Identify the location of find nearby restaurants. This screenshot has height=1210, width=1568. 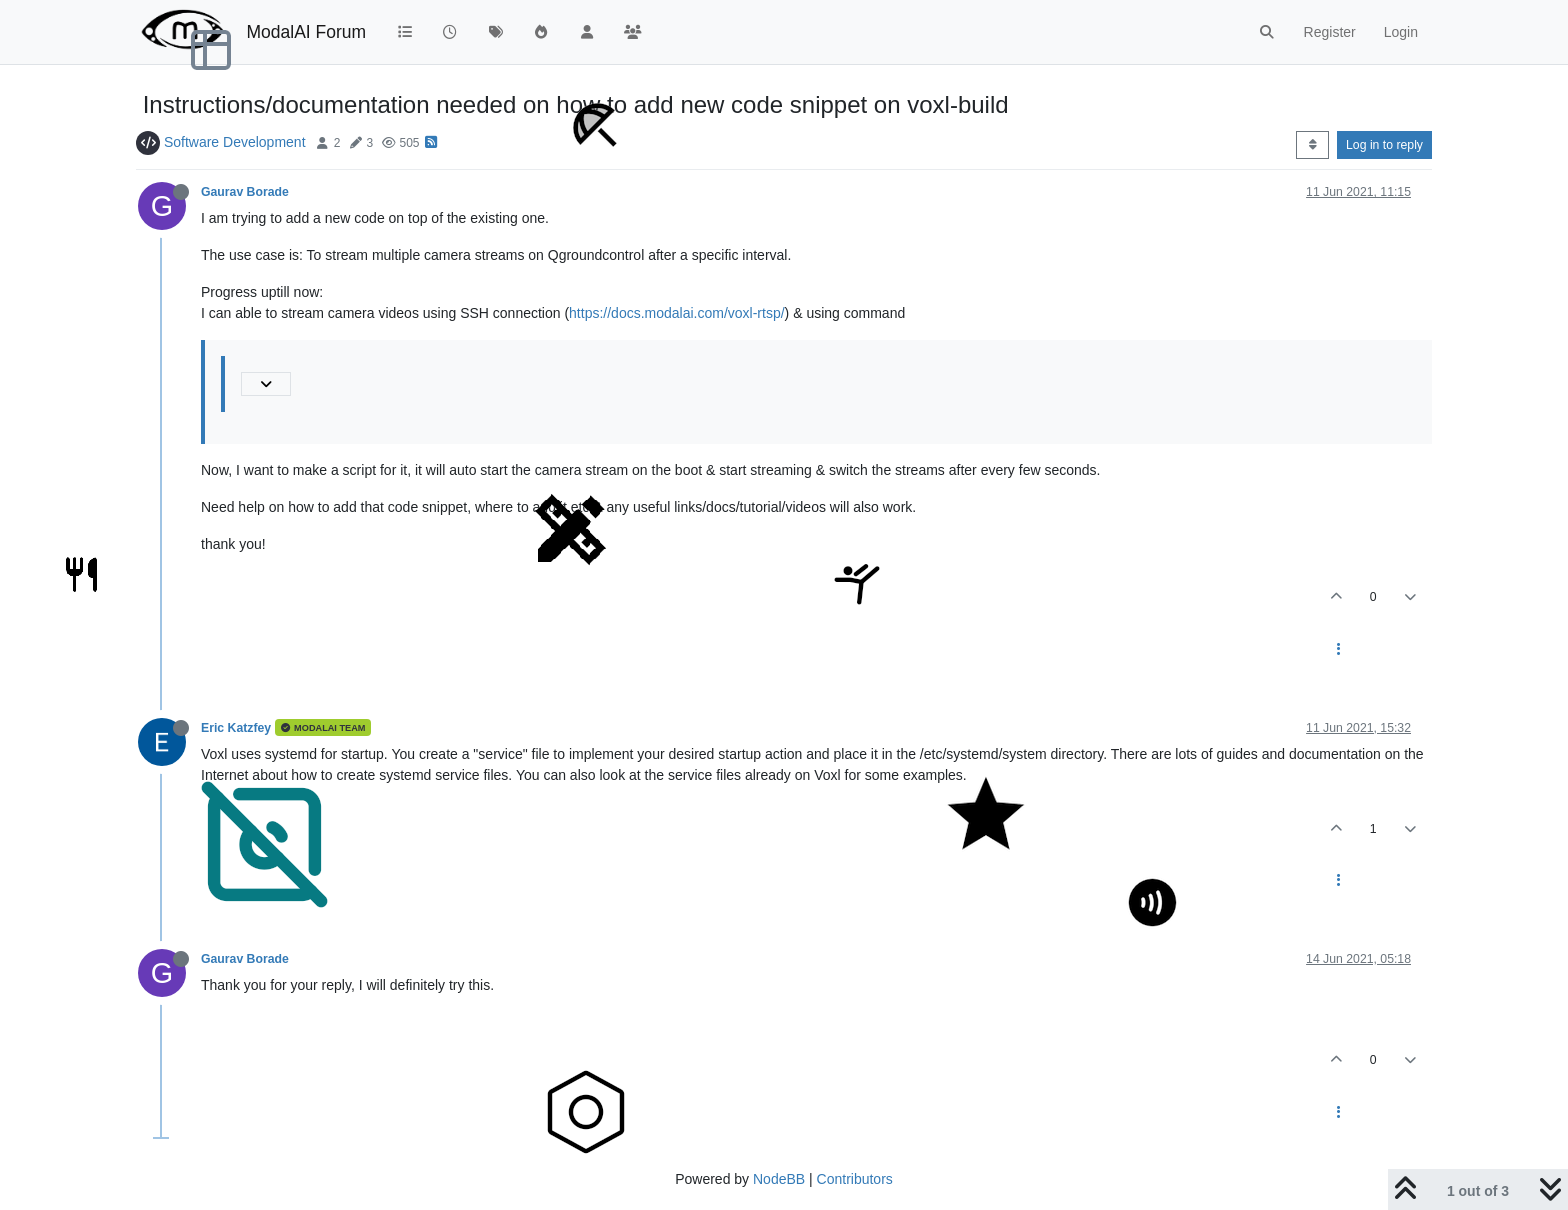
(81, 574).